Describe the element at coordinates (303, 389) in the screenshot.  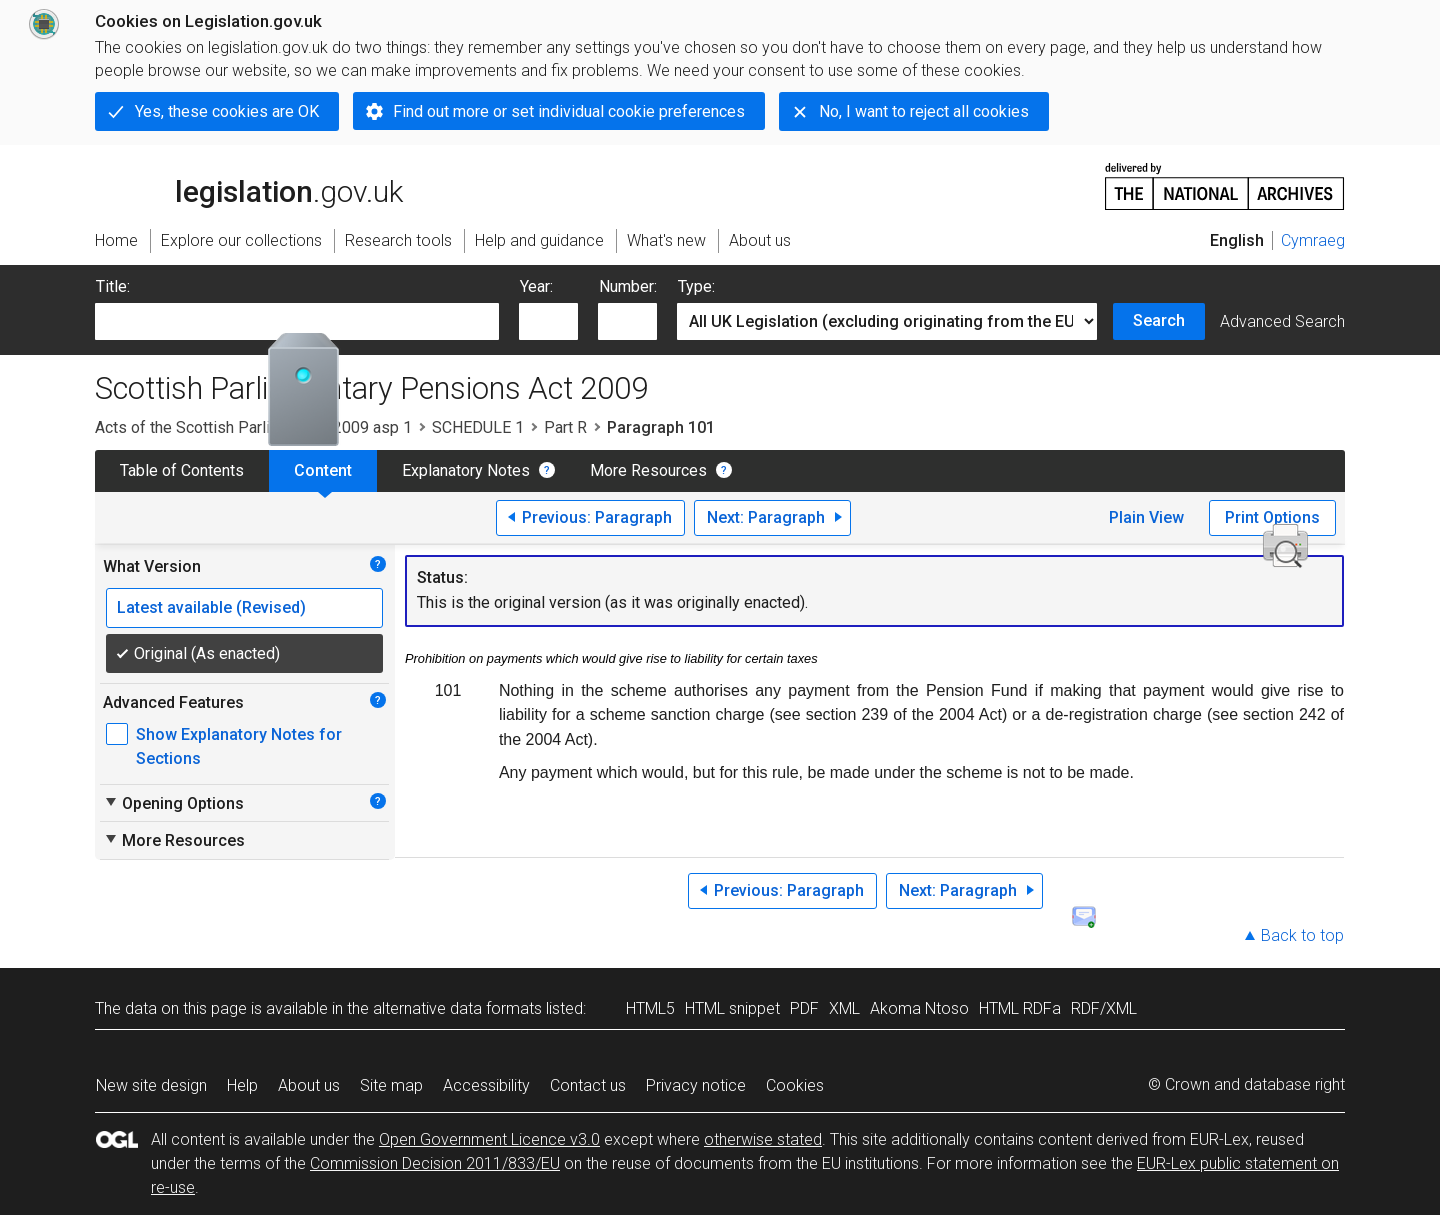
I see `view computer or system hardware information` at that location.